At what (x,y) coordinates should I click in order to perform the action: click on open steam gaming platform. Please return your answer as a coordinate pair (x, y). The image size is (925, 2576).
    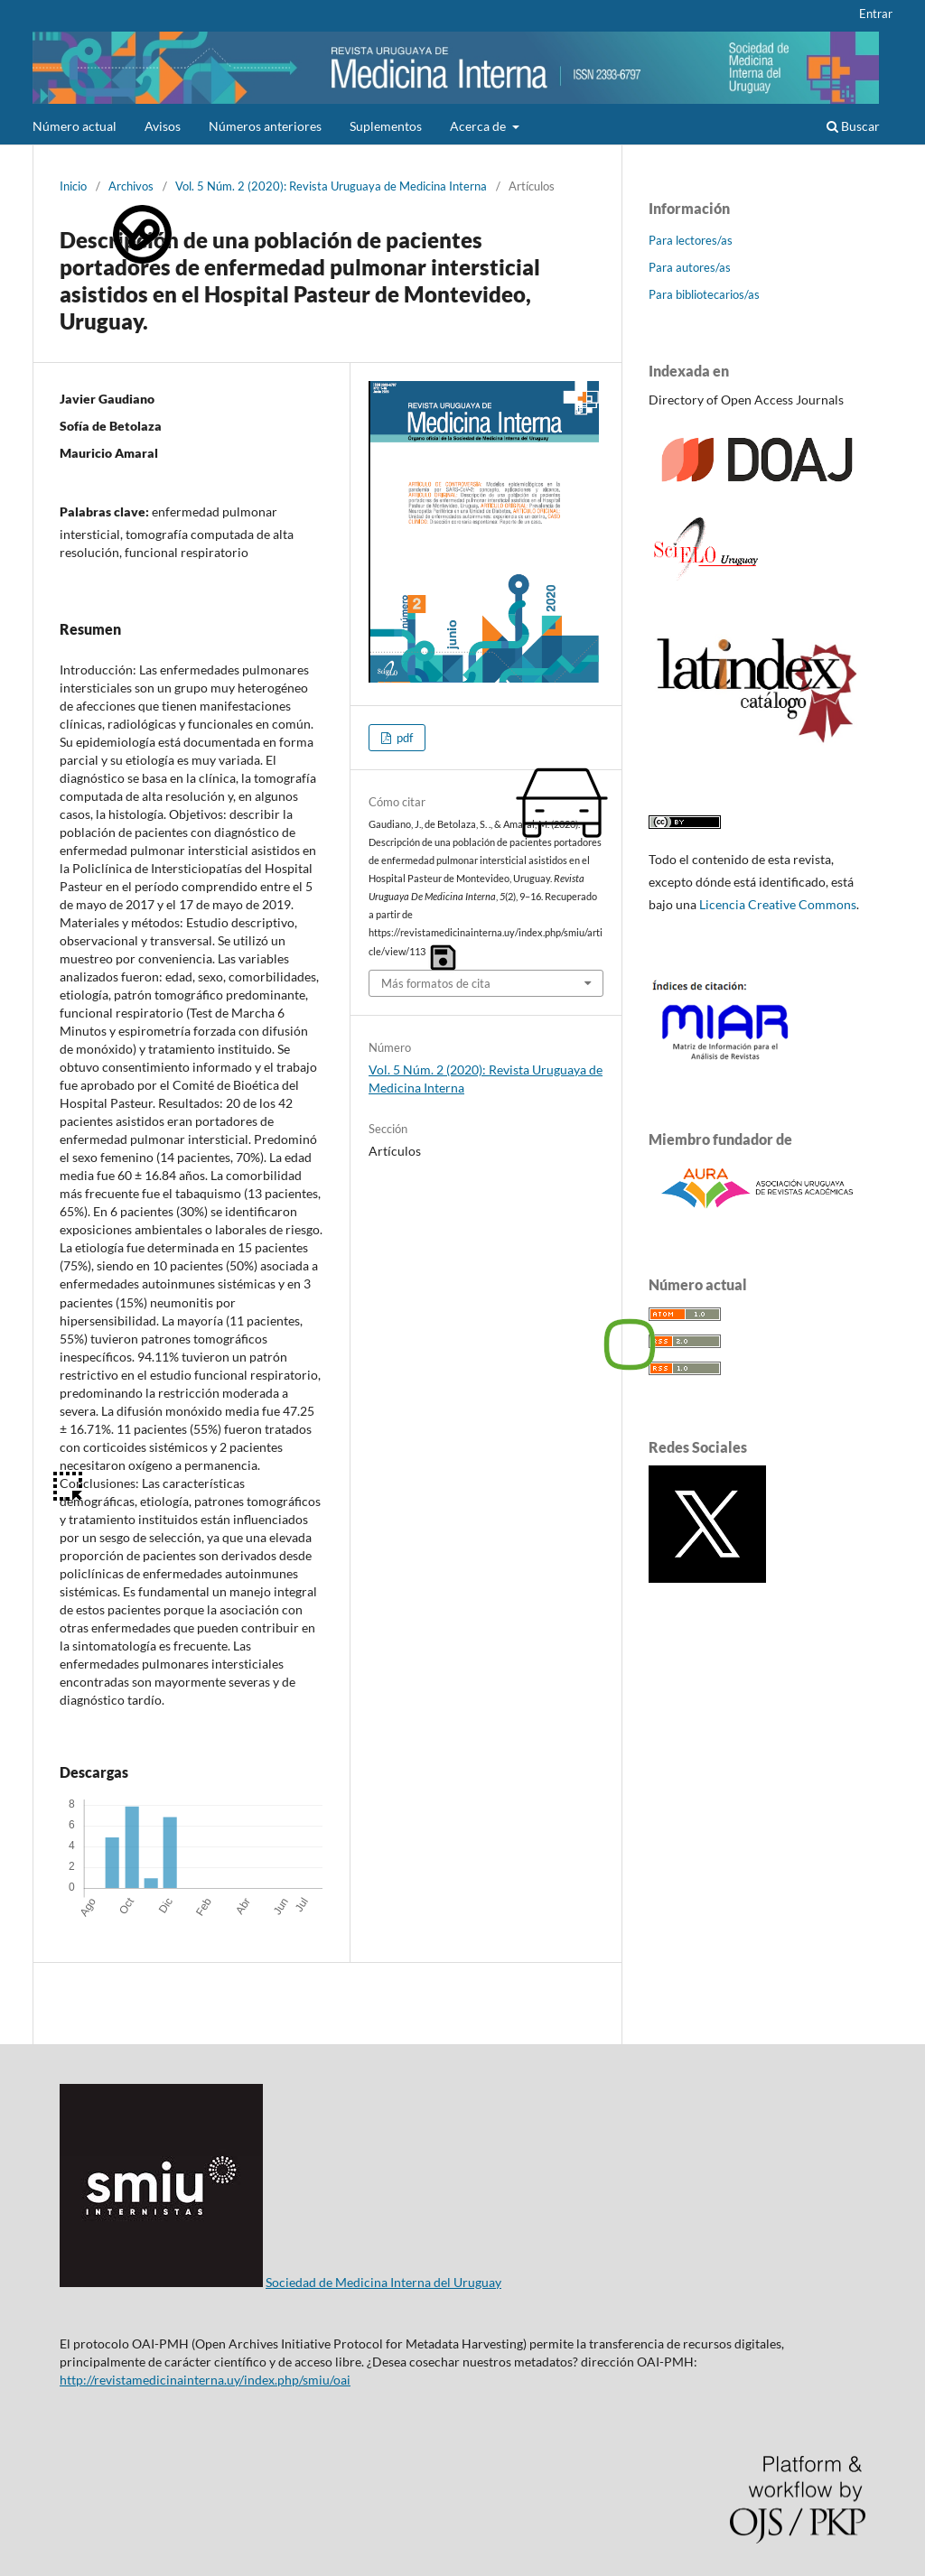
    Looking at the image, I should click on (142, 234).